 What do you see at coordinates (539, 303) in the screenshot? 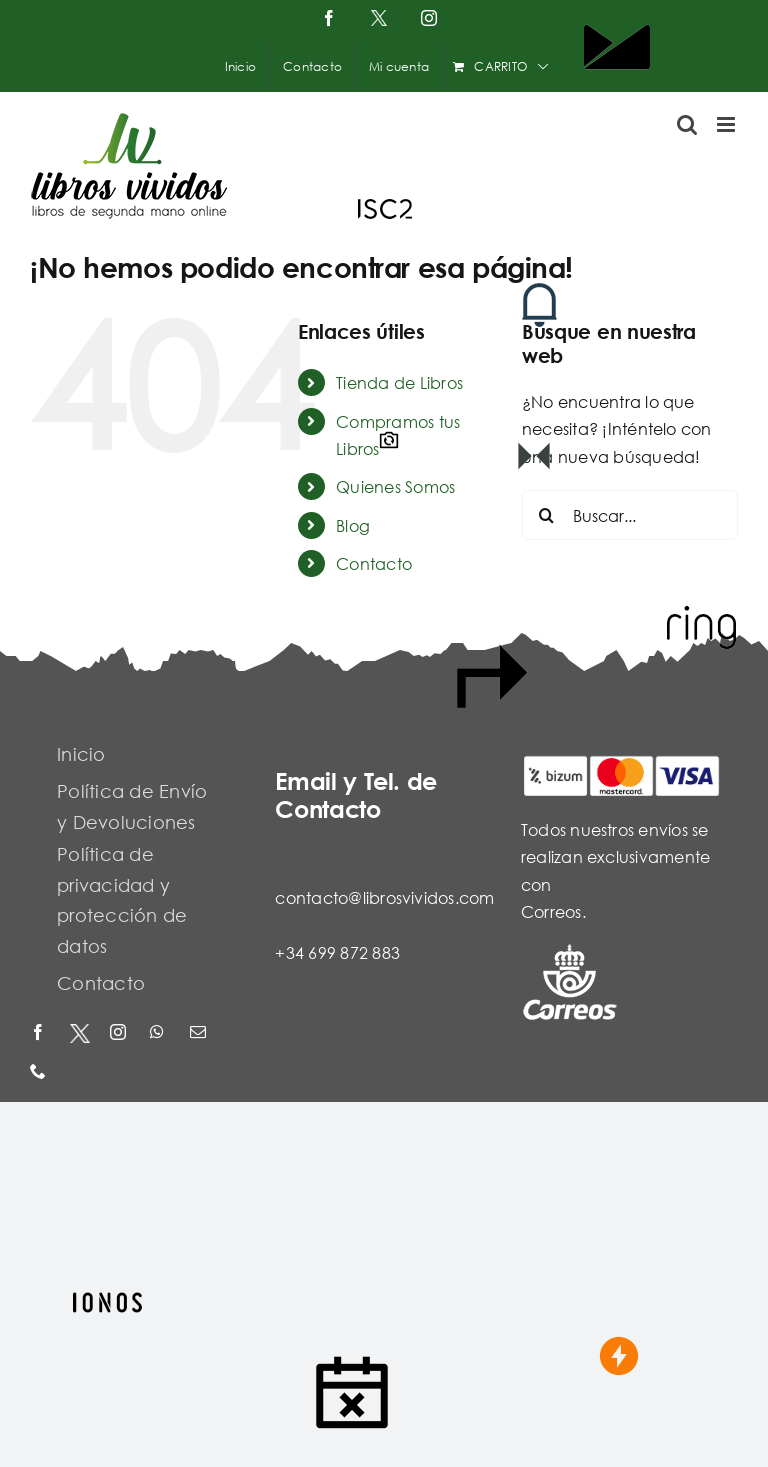
I see `view notifications` at bounding box center [539, 303].